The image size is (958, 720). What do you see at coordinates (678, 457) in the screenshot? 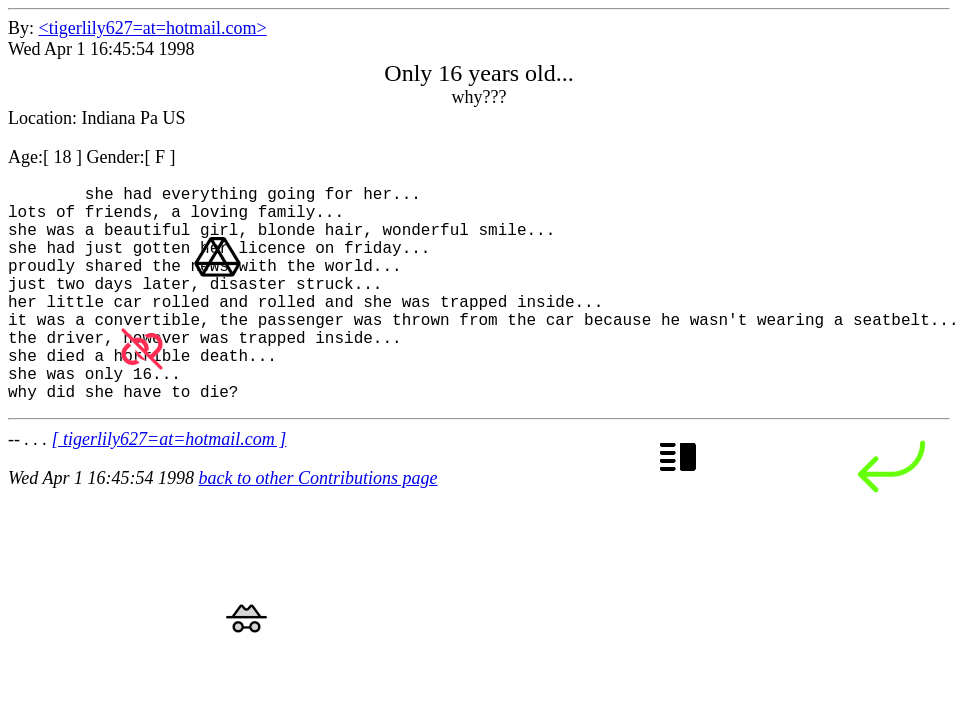
I see `toggle vertical split view layout` at bounding box center [678, 457].